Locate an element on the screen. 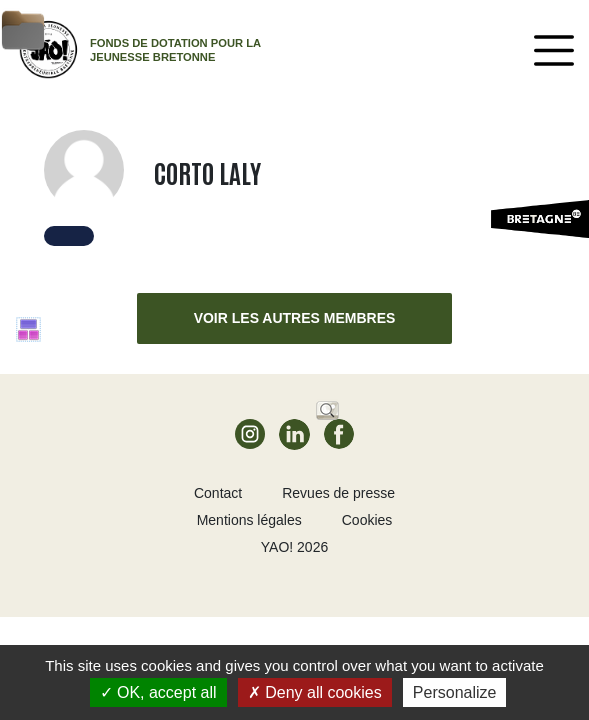 Image resolution: width=589 pixels, height=720 pixels. indicates a folder is currently open or expanded is located at coordinates (23, 30).